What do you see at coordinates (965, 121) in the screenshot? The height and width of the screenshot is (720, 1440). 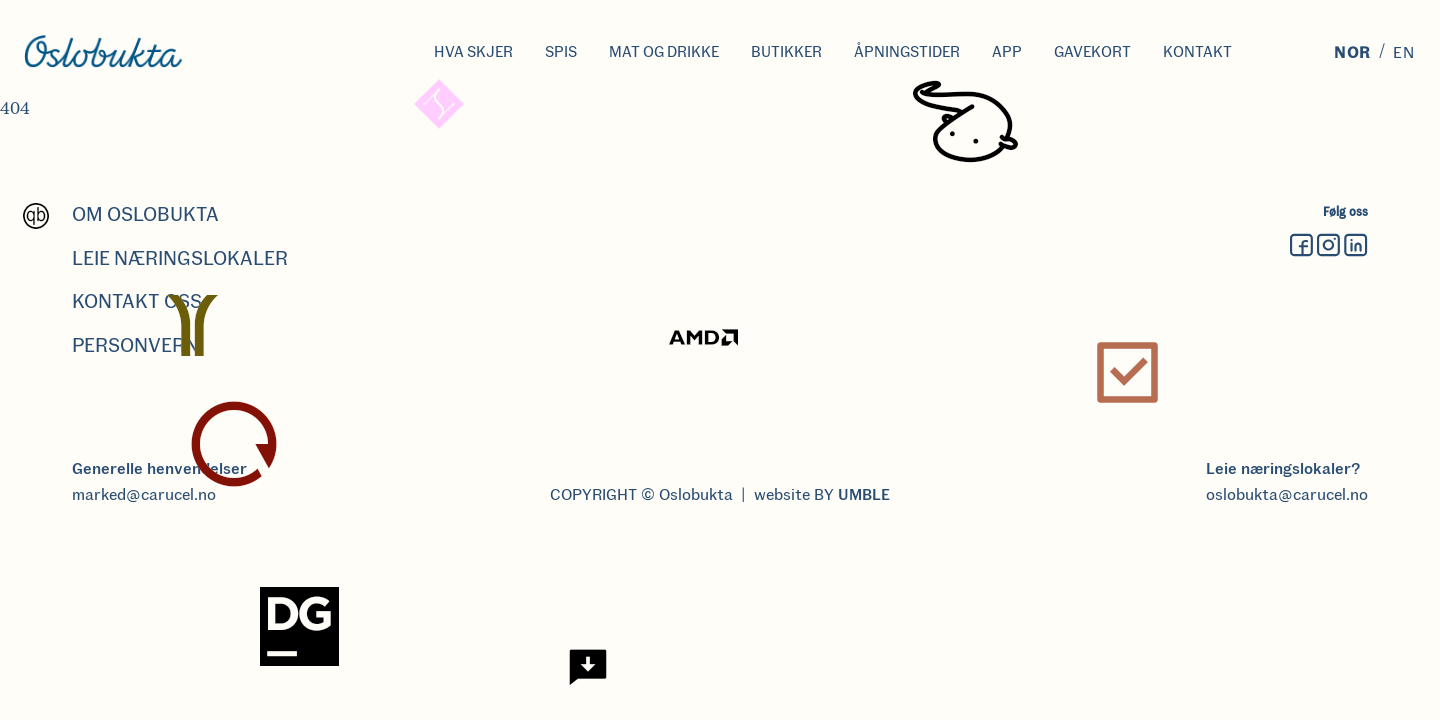 I see `support creators on afdian` at bounding box center [965, 121].